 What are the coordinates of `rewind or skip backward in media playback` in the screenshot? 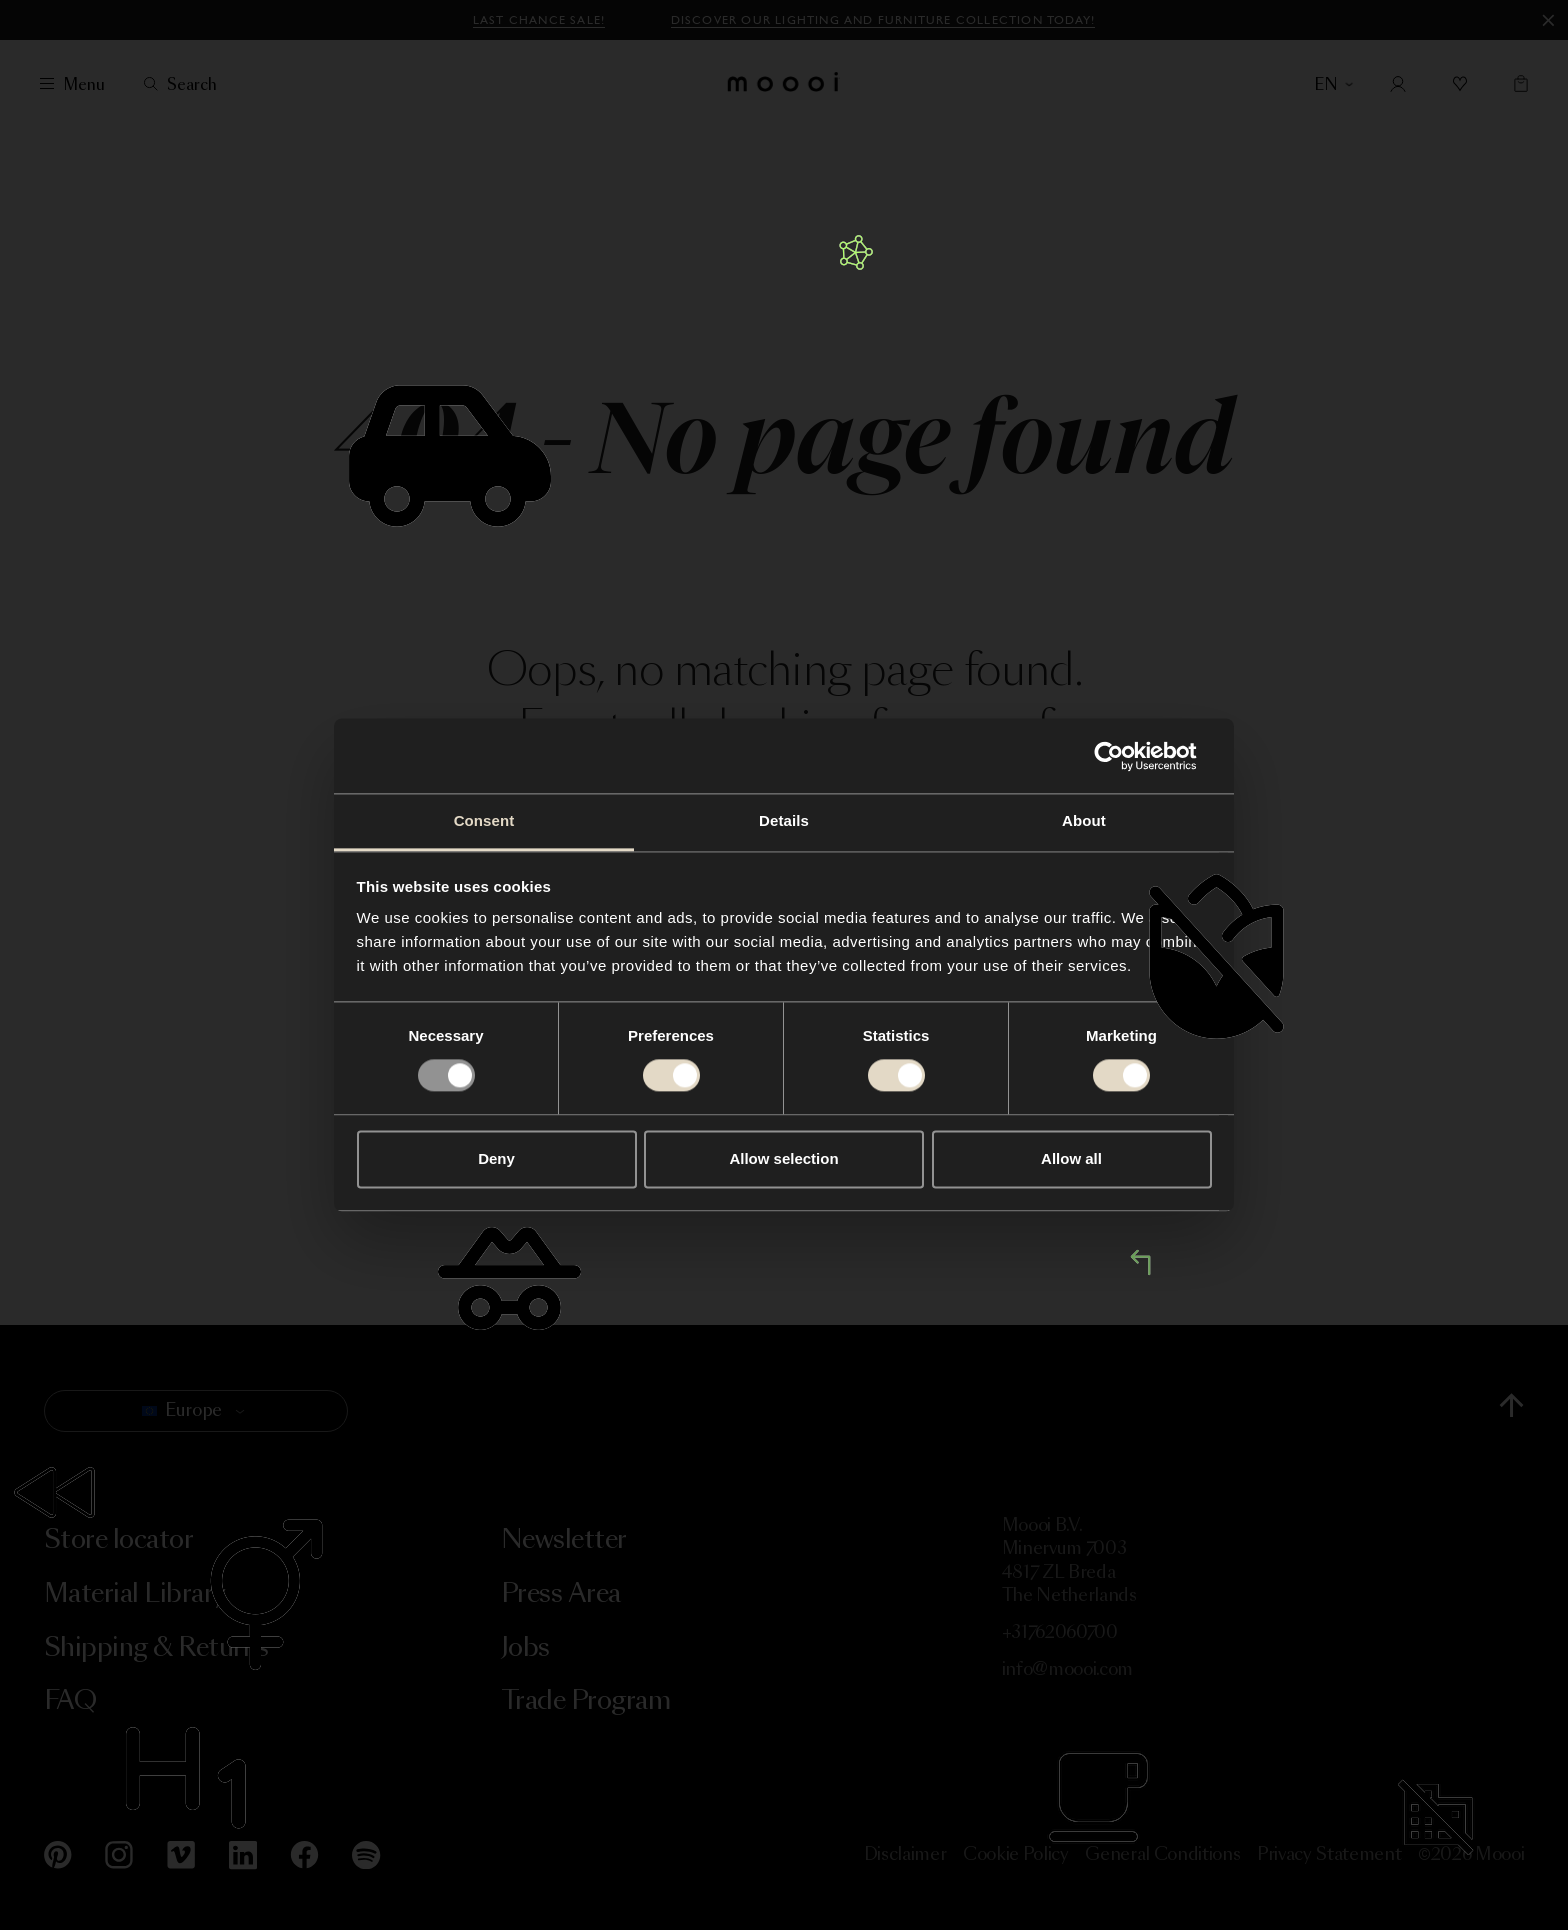 It's located at (57, 1492).